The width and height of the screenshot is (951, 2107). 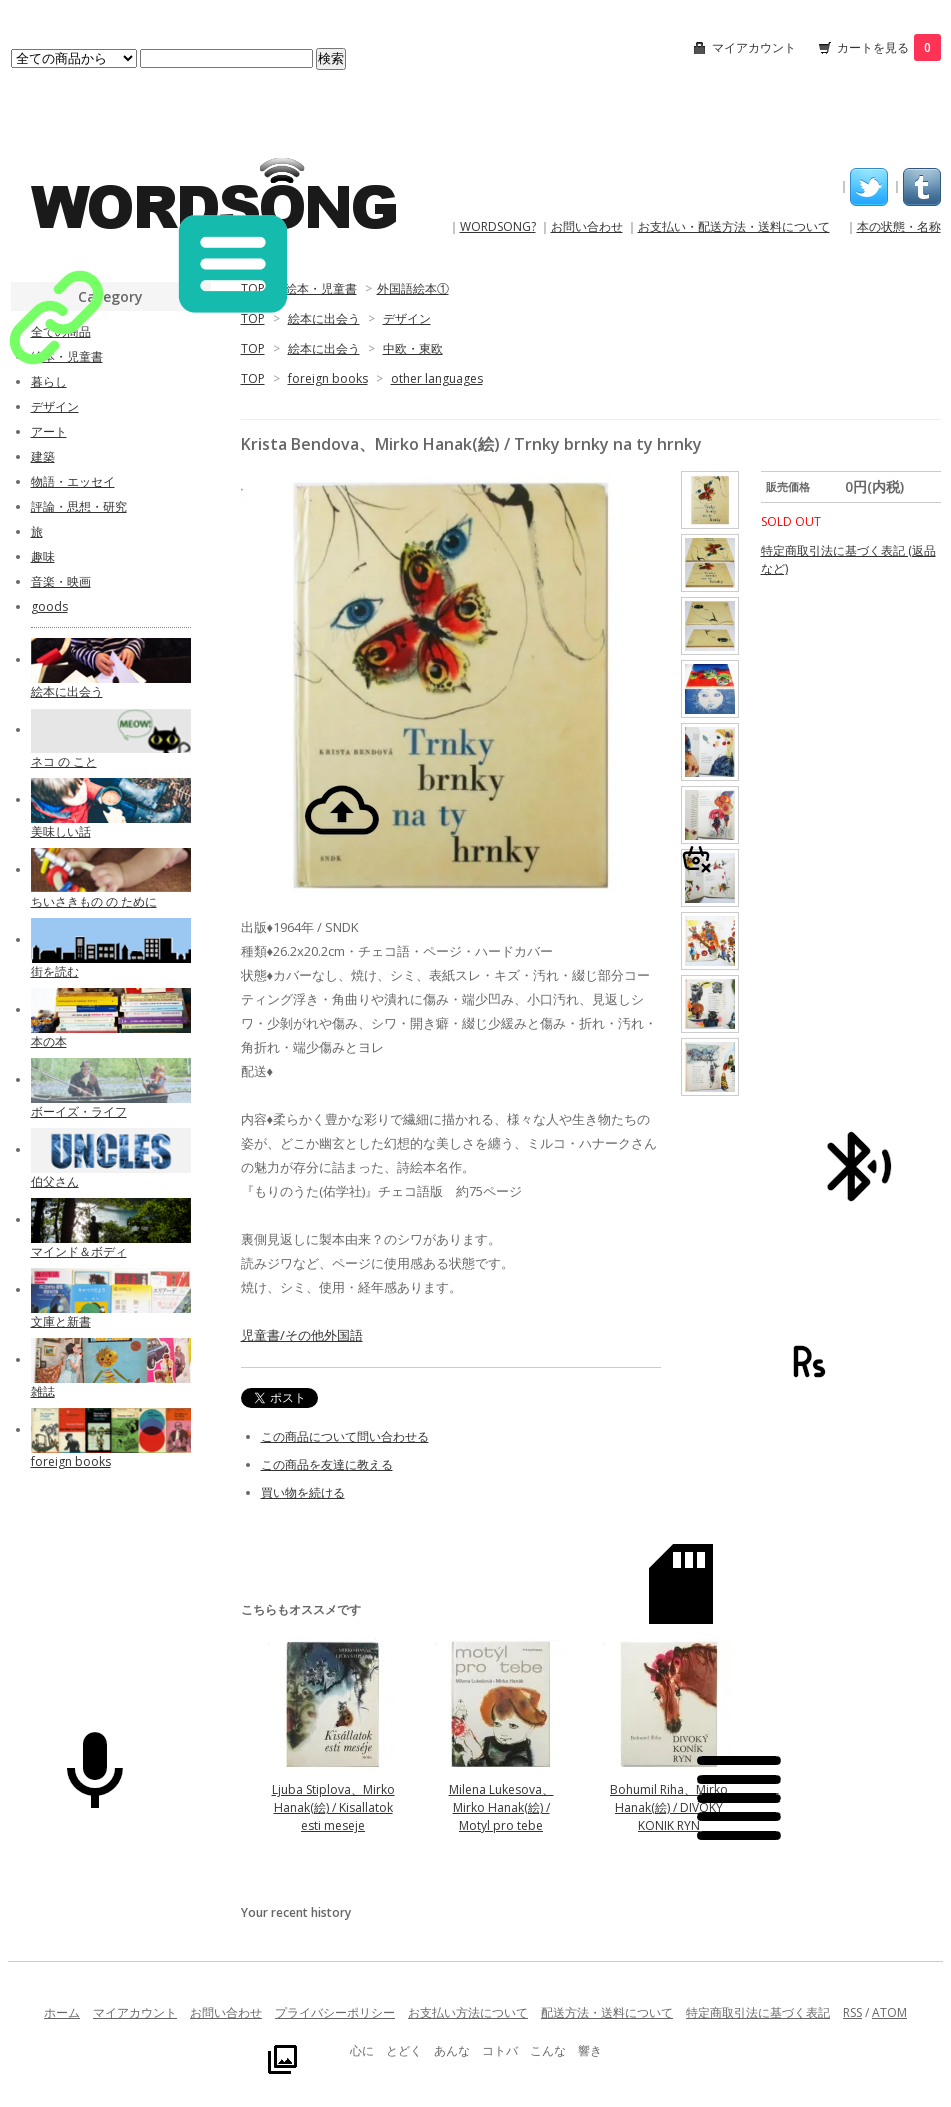 I want to click on searching for nearby bluetooth devices, so click(x=858, y=1166).